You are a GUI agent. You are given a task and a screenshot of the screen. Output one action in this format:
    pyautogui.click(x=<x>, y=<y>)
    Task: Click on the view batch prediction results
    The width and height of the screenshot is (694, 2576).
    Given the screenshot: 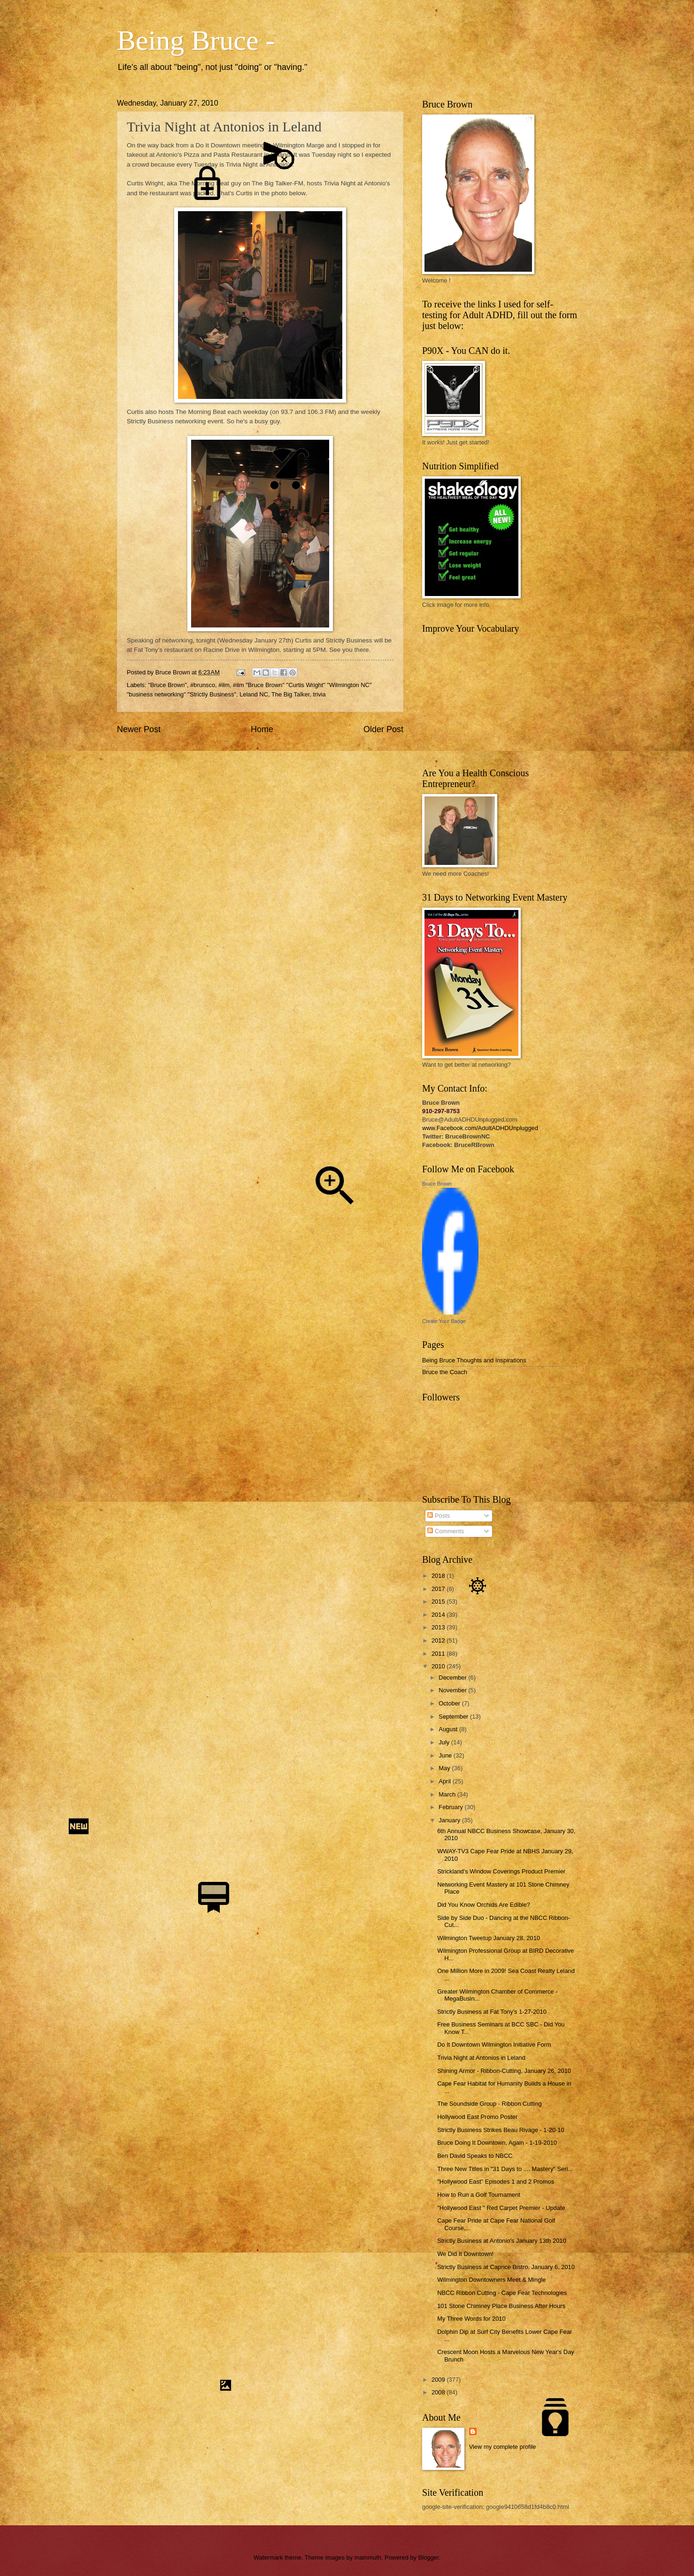 What is the action you would take?
    pyautogui.click(x=555, y=2417)
    